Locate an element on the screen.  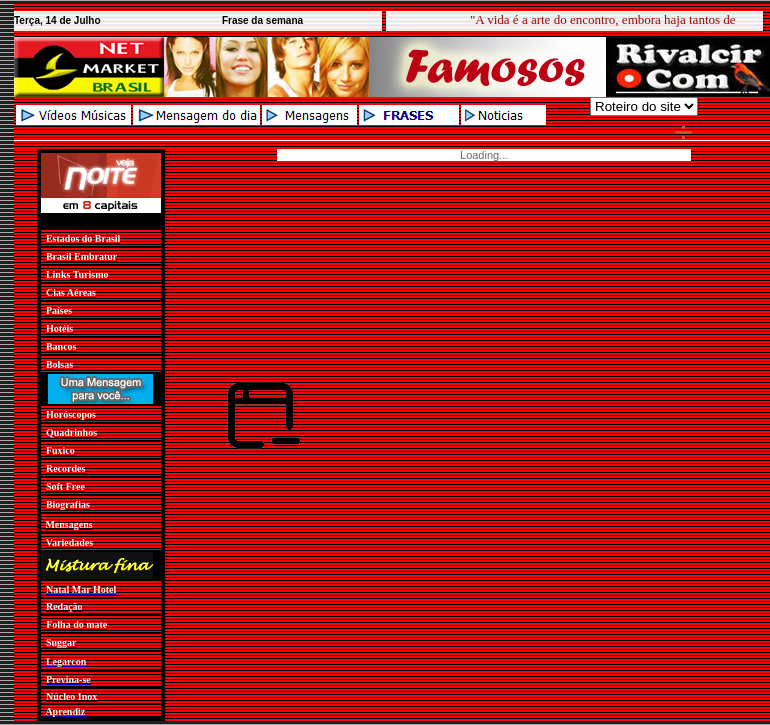
perform division calculation is located at coordinates (683, 132).